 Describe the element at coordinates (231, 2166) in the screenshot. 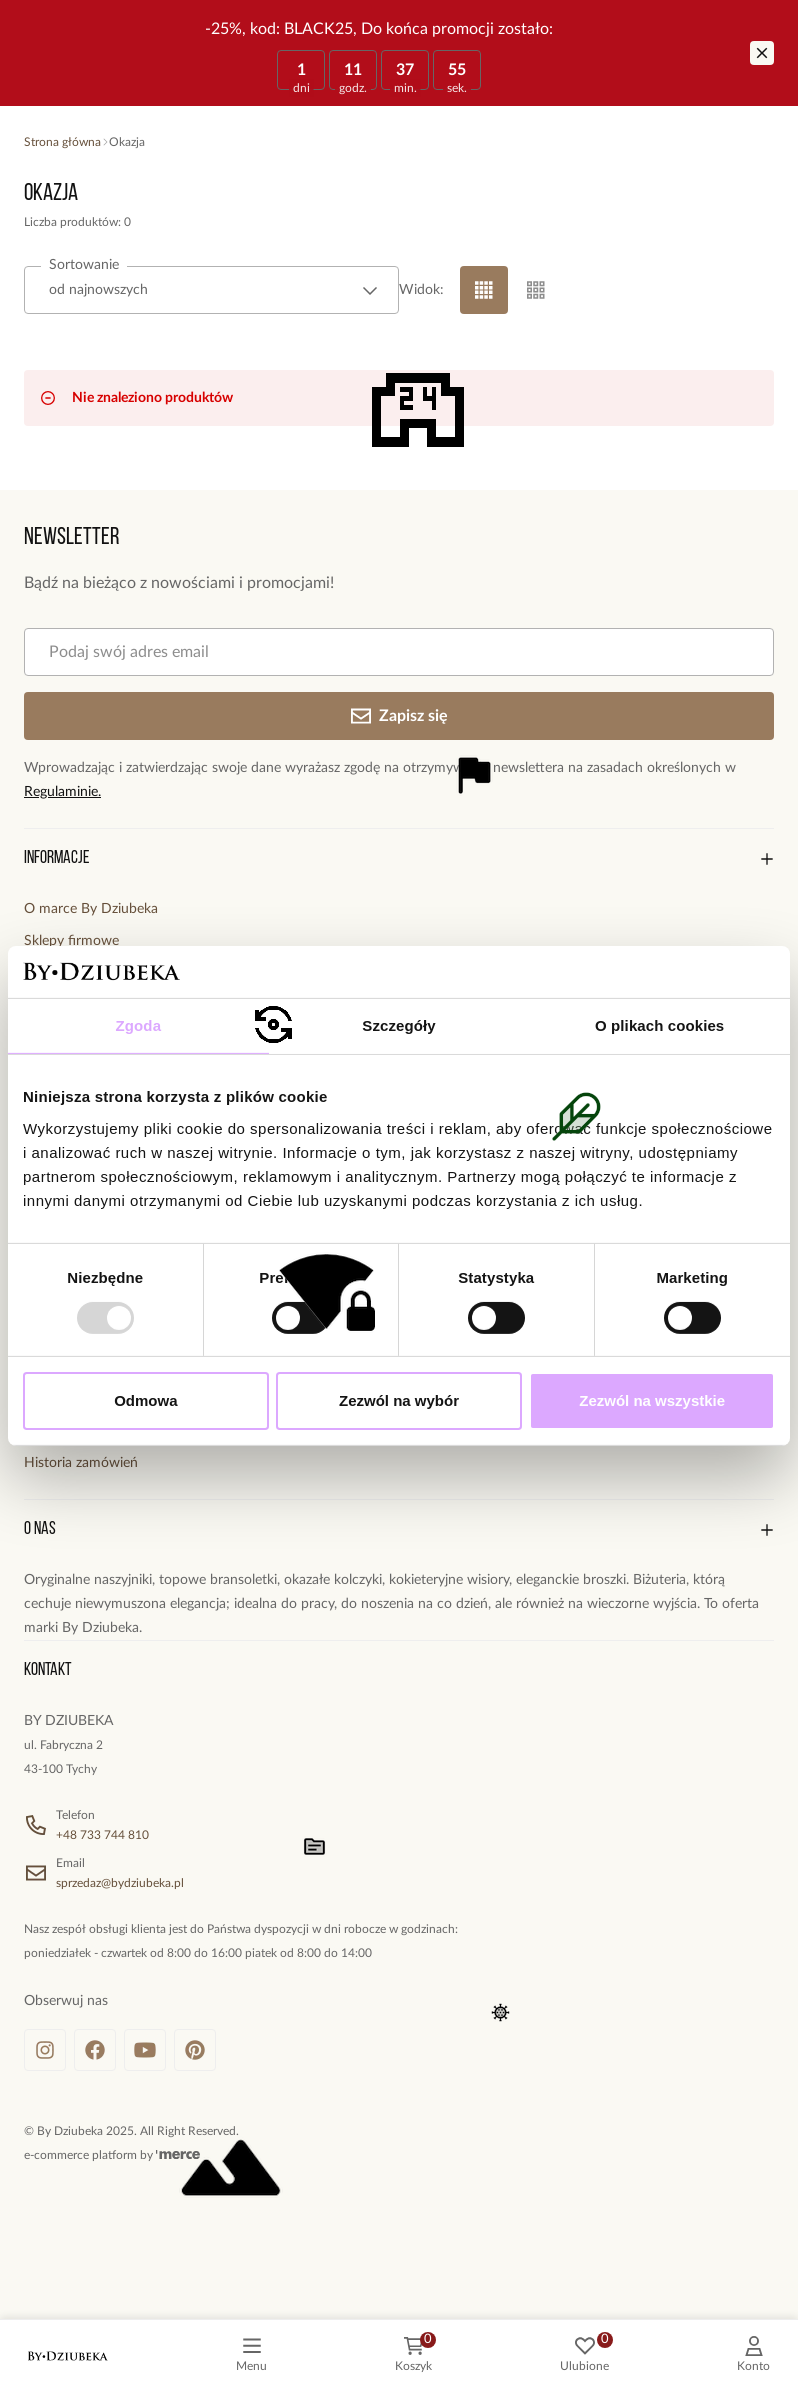

I see `apply a landscape or nature photo filter` at that location.